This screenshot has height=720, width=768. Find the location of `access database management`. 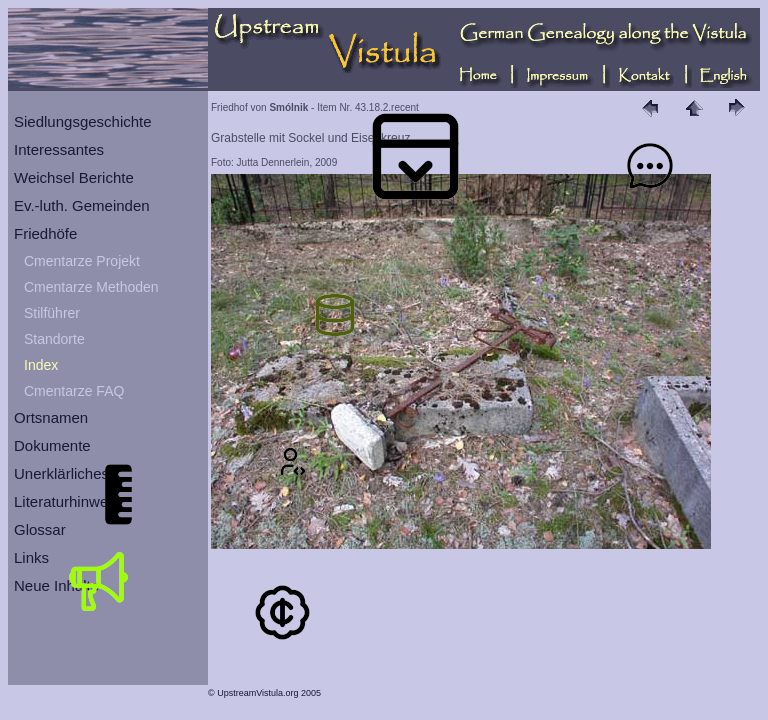

access database management is located at coordinates (335, 315).